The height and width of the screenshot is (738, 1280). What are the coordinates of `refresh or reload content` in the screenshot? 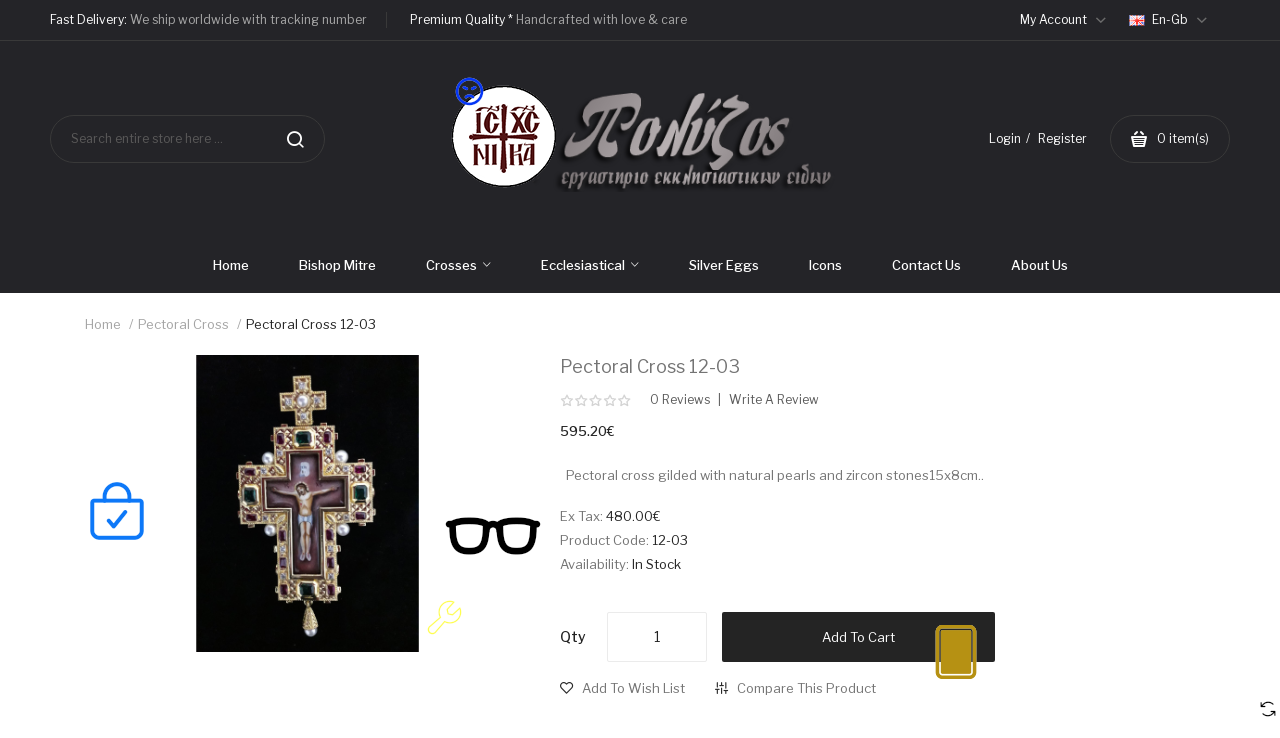 It's located at (1268, 709).